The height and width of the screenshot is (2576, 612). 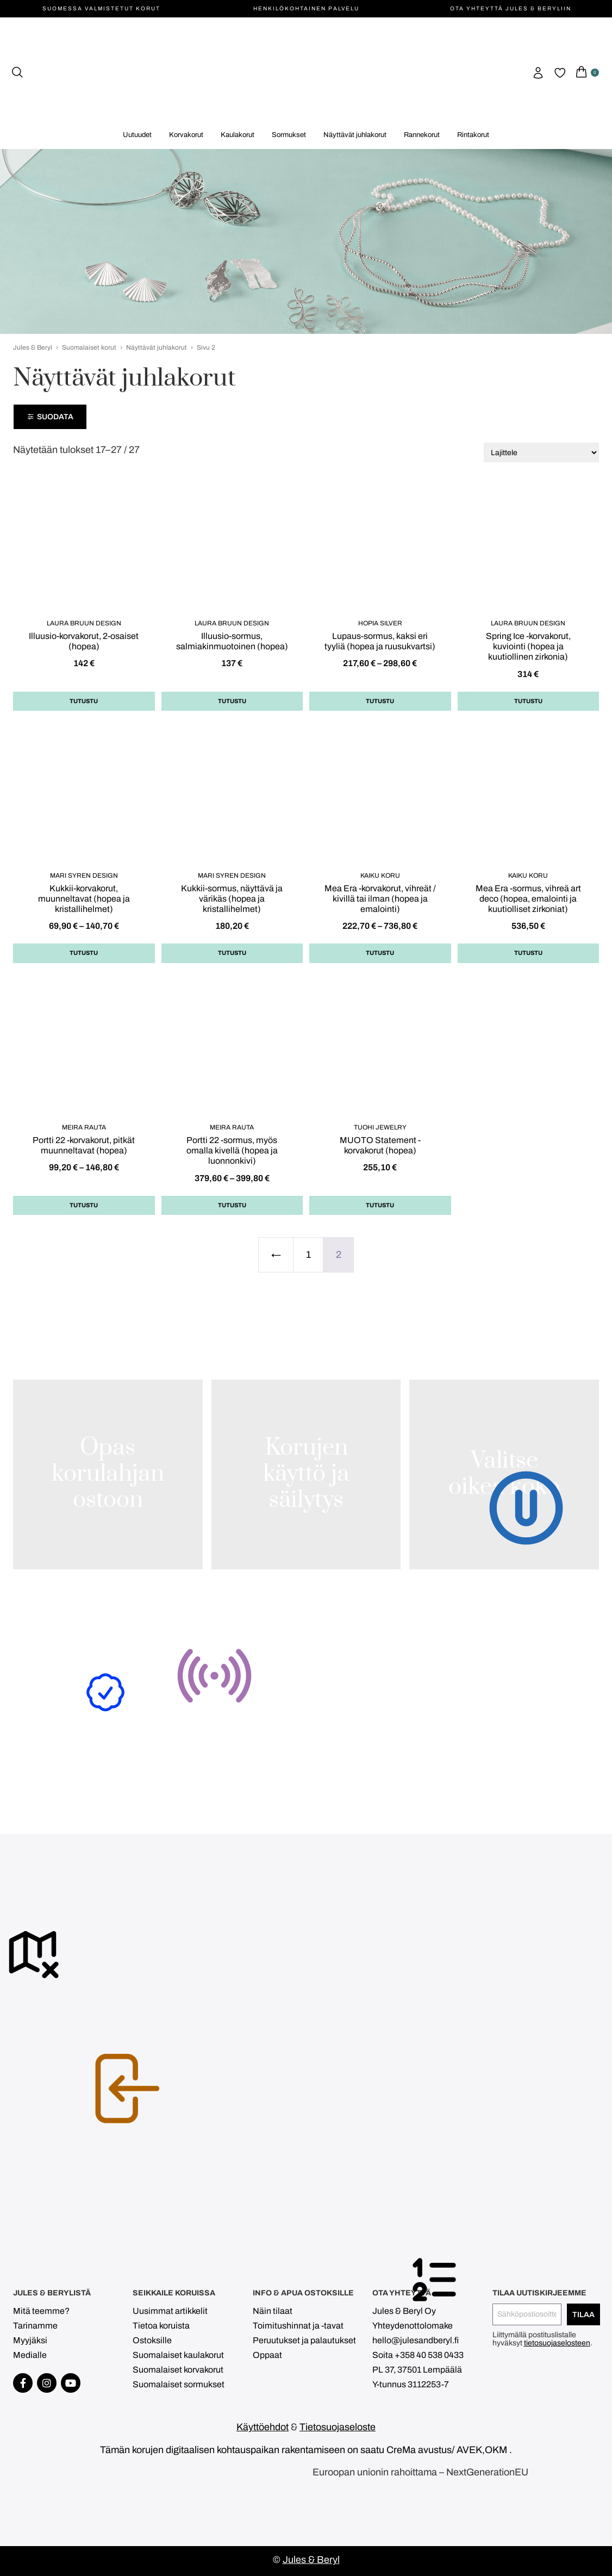 I want to click on indicates wireless signal strength, so click(x=214, y=1675).